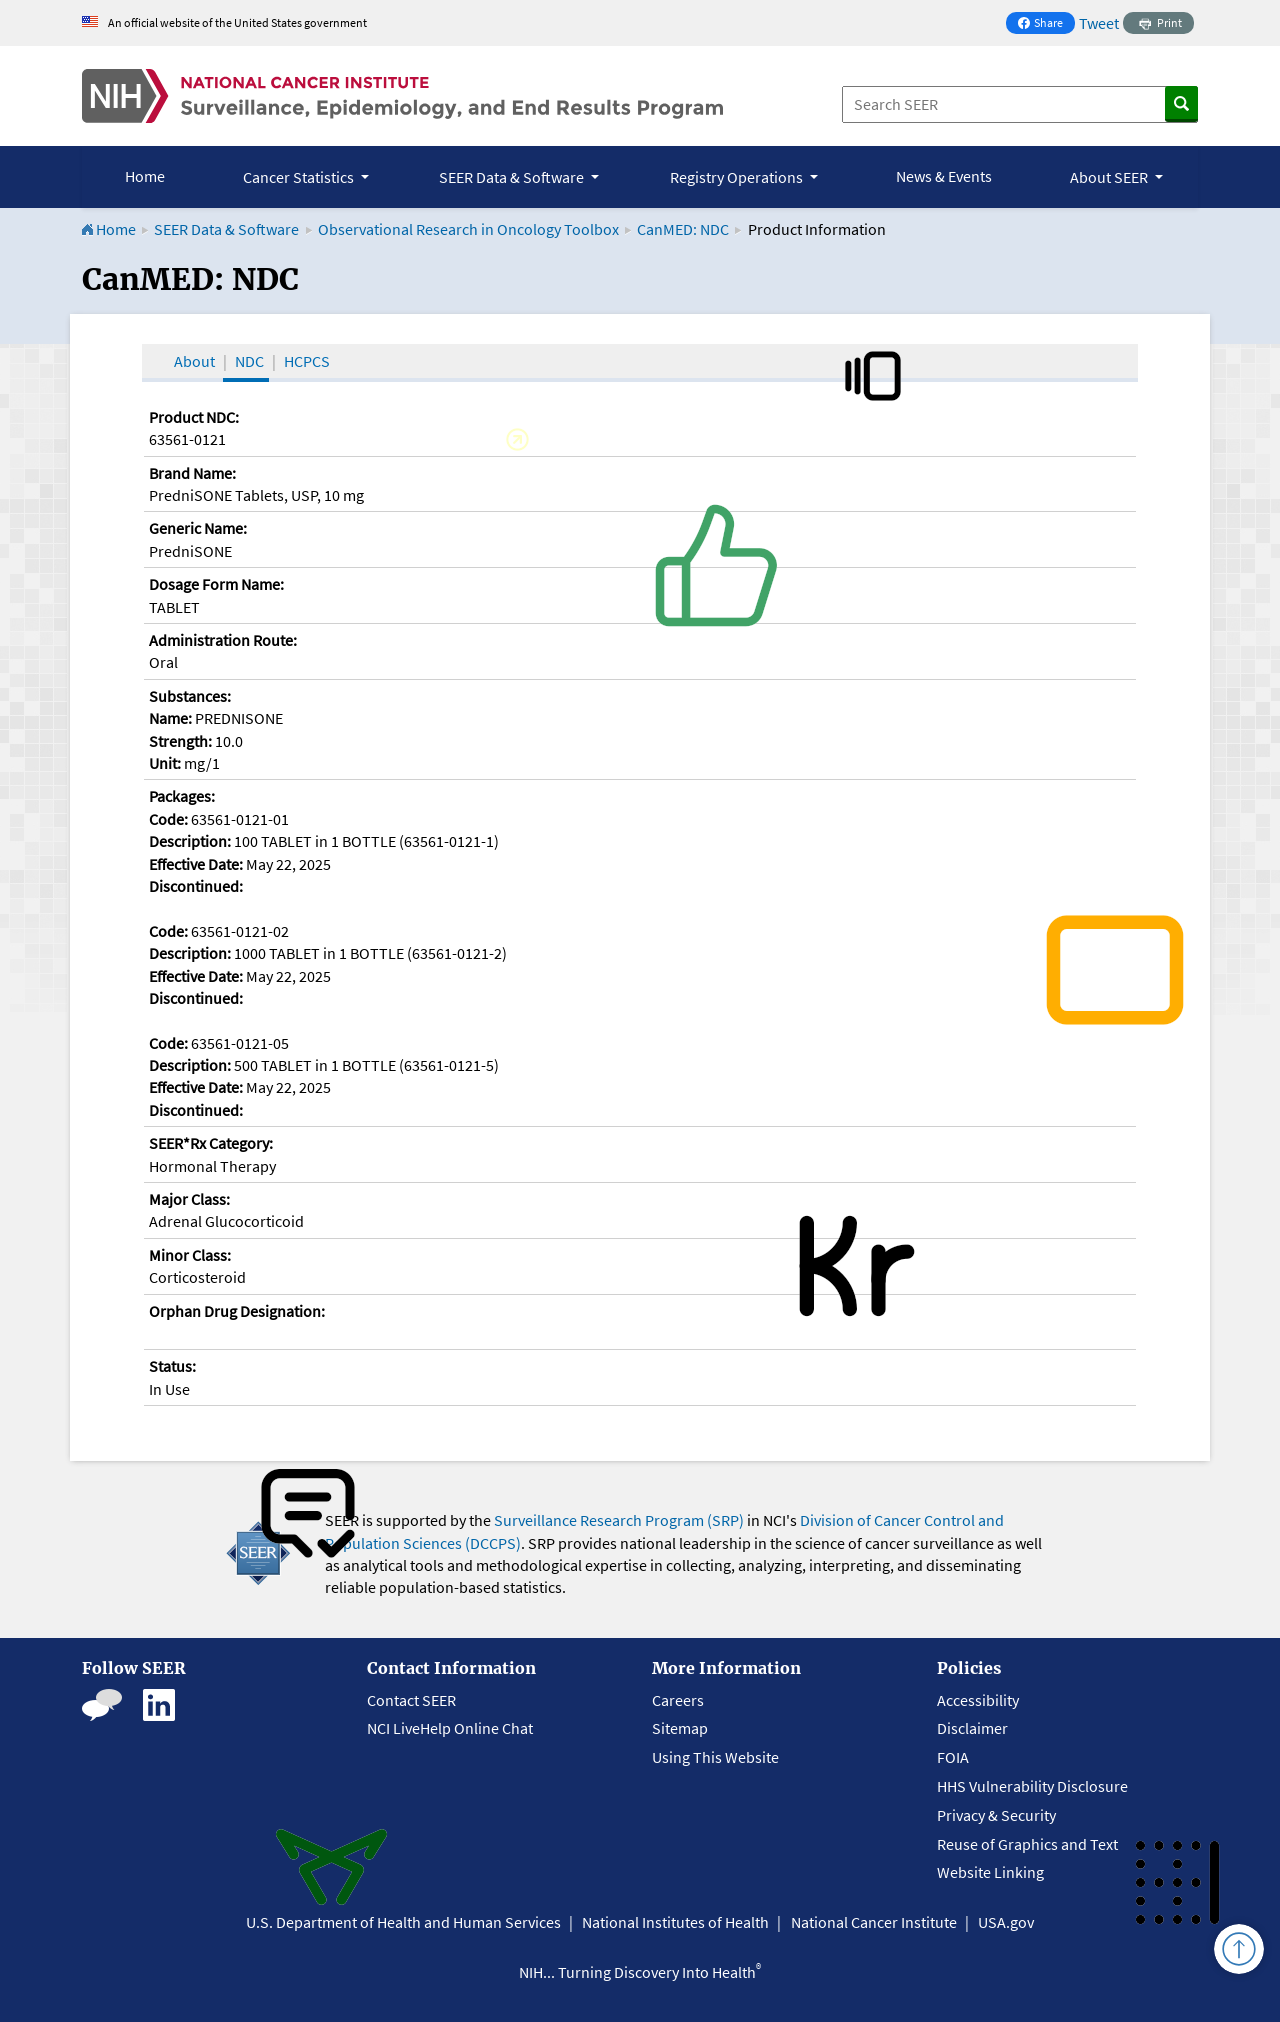  What do you see at coordinates (1177, 1882) in the screenshot?
I see `apply border to right edge of selection` at bounding box center [1177, 1882].